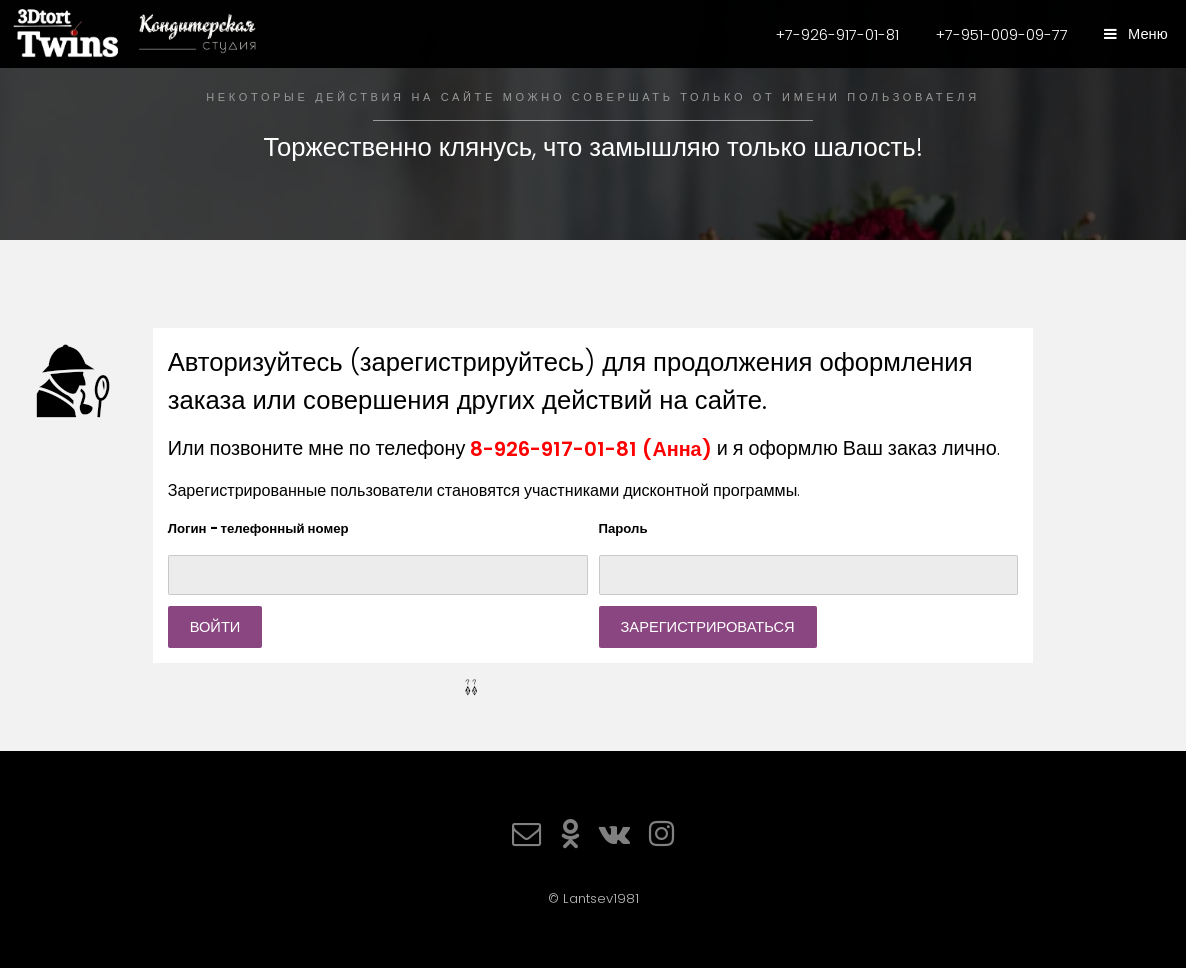 This screenshot has width=1186, height=968. Describe the element at coordinates (471, 687) in the screenshot. I see `browse or shop for earrings` at that location.